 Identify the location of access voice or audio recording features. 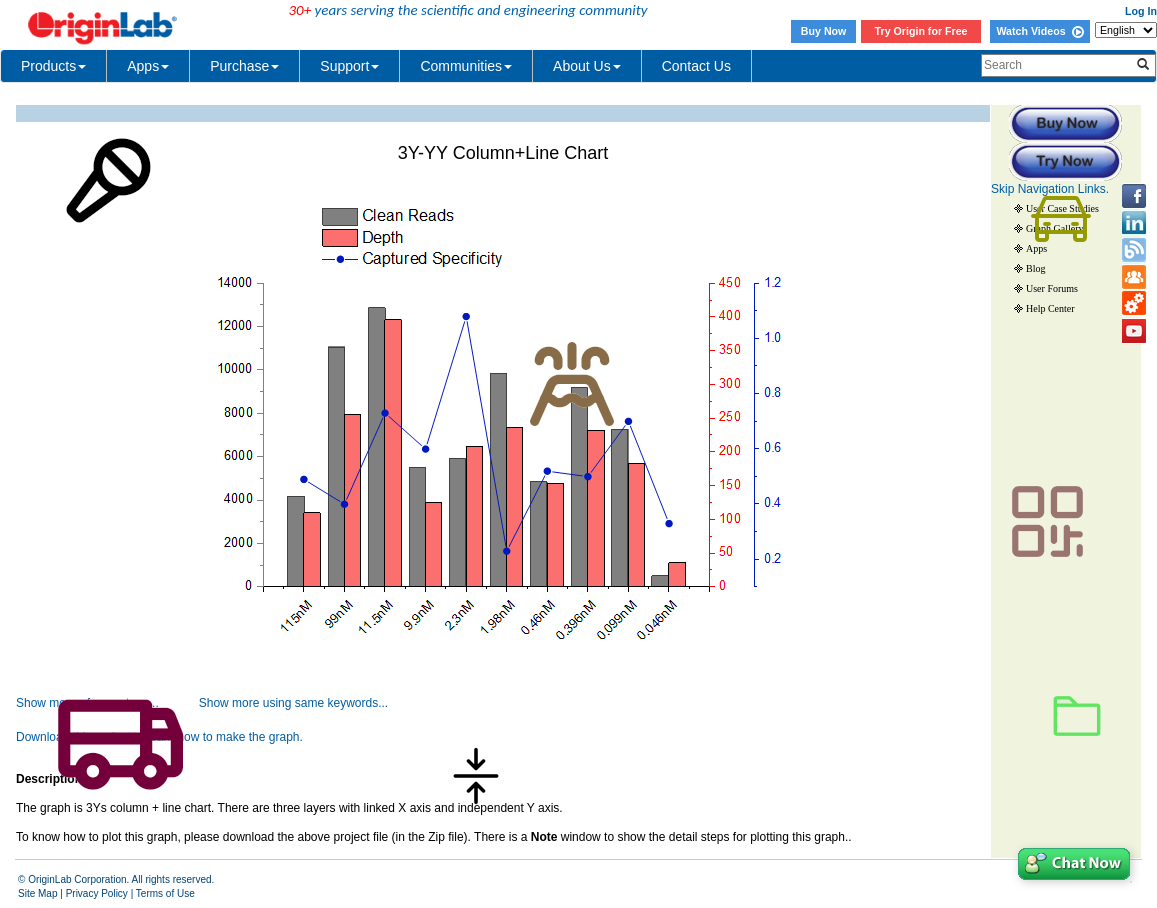
(107, 182).